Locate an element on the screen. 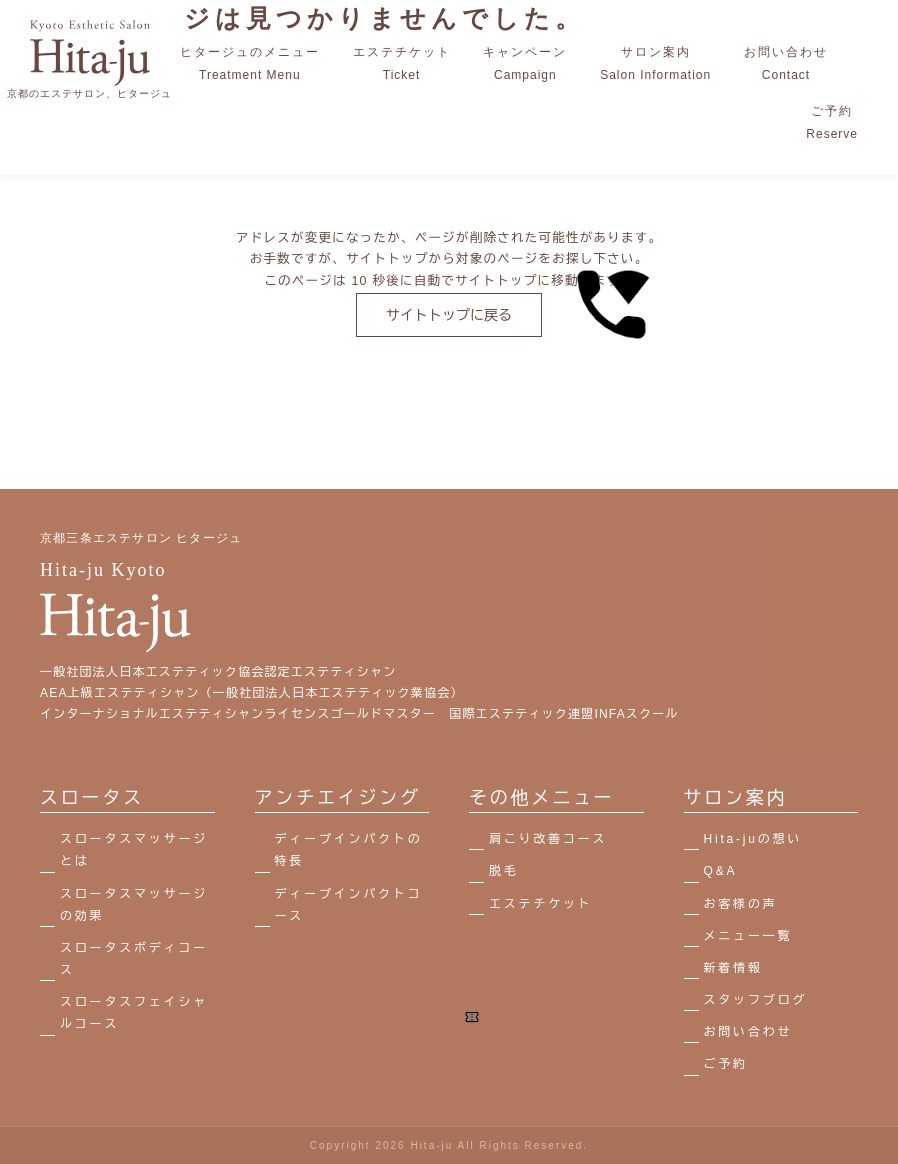 The image size is (898, 1164). enable wifi calling feature is located at coordinates (611, 304).